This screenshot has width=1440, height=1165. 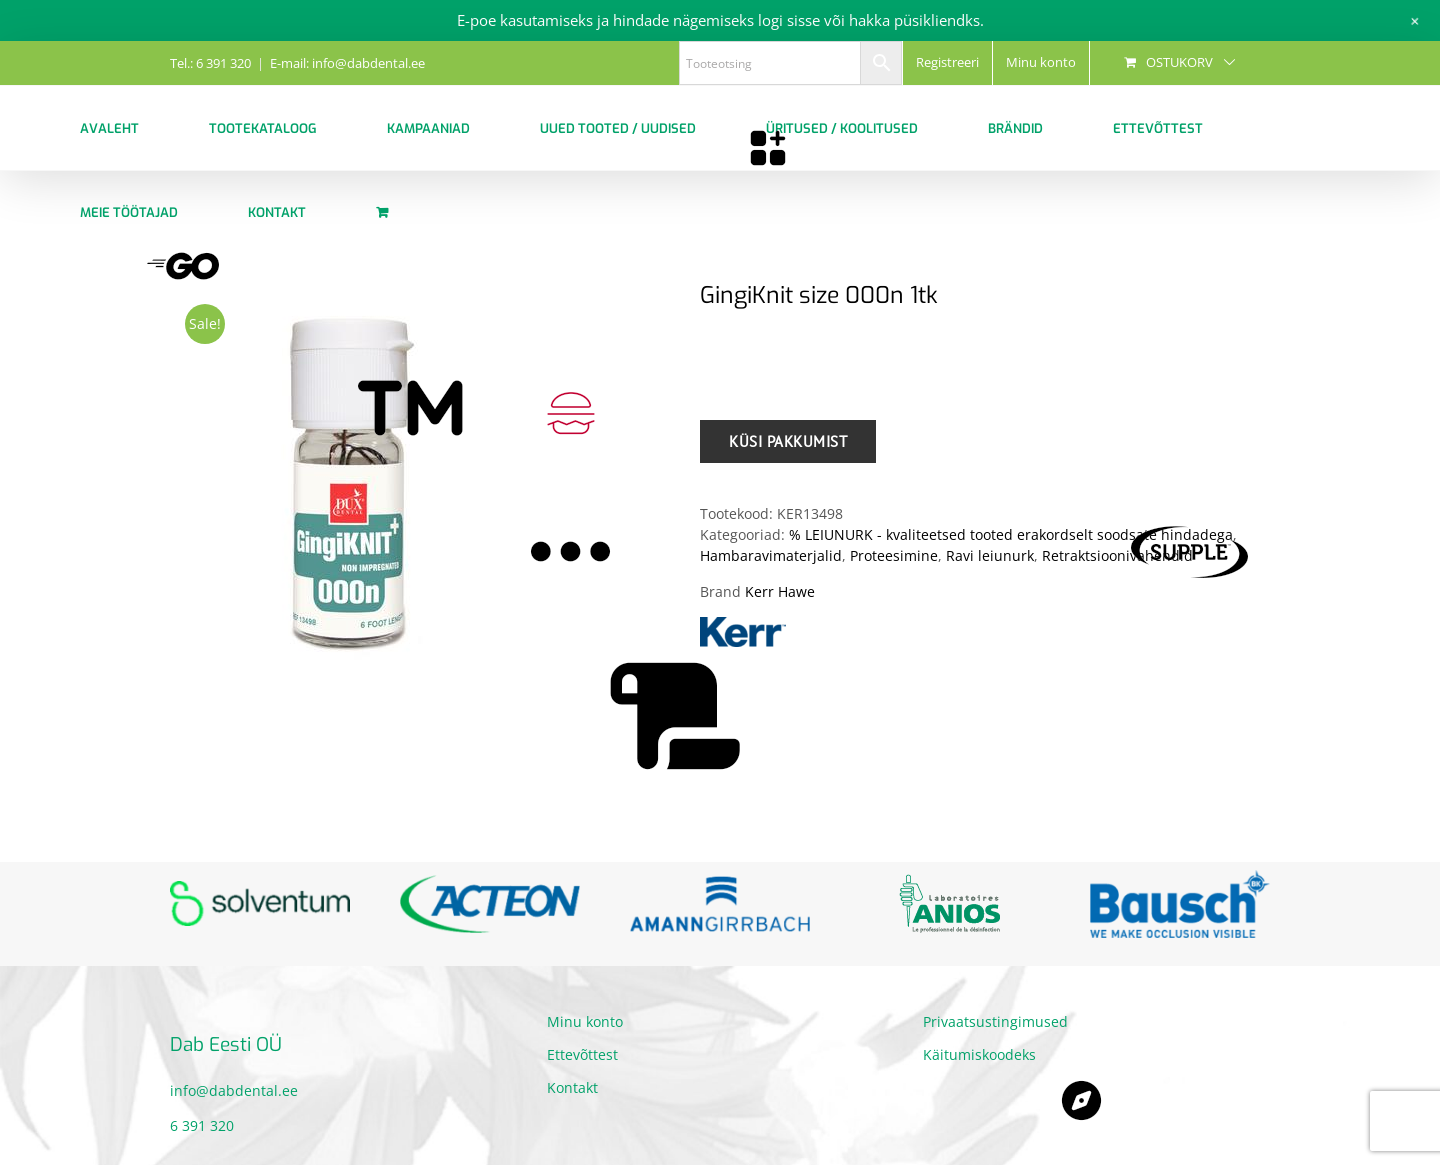 What do you see at coordinates (1189, 555) in the screenshot?
I see `supple brand logo` at bounding box center [1189, 555].